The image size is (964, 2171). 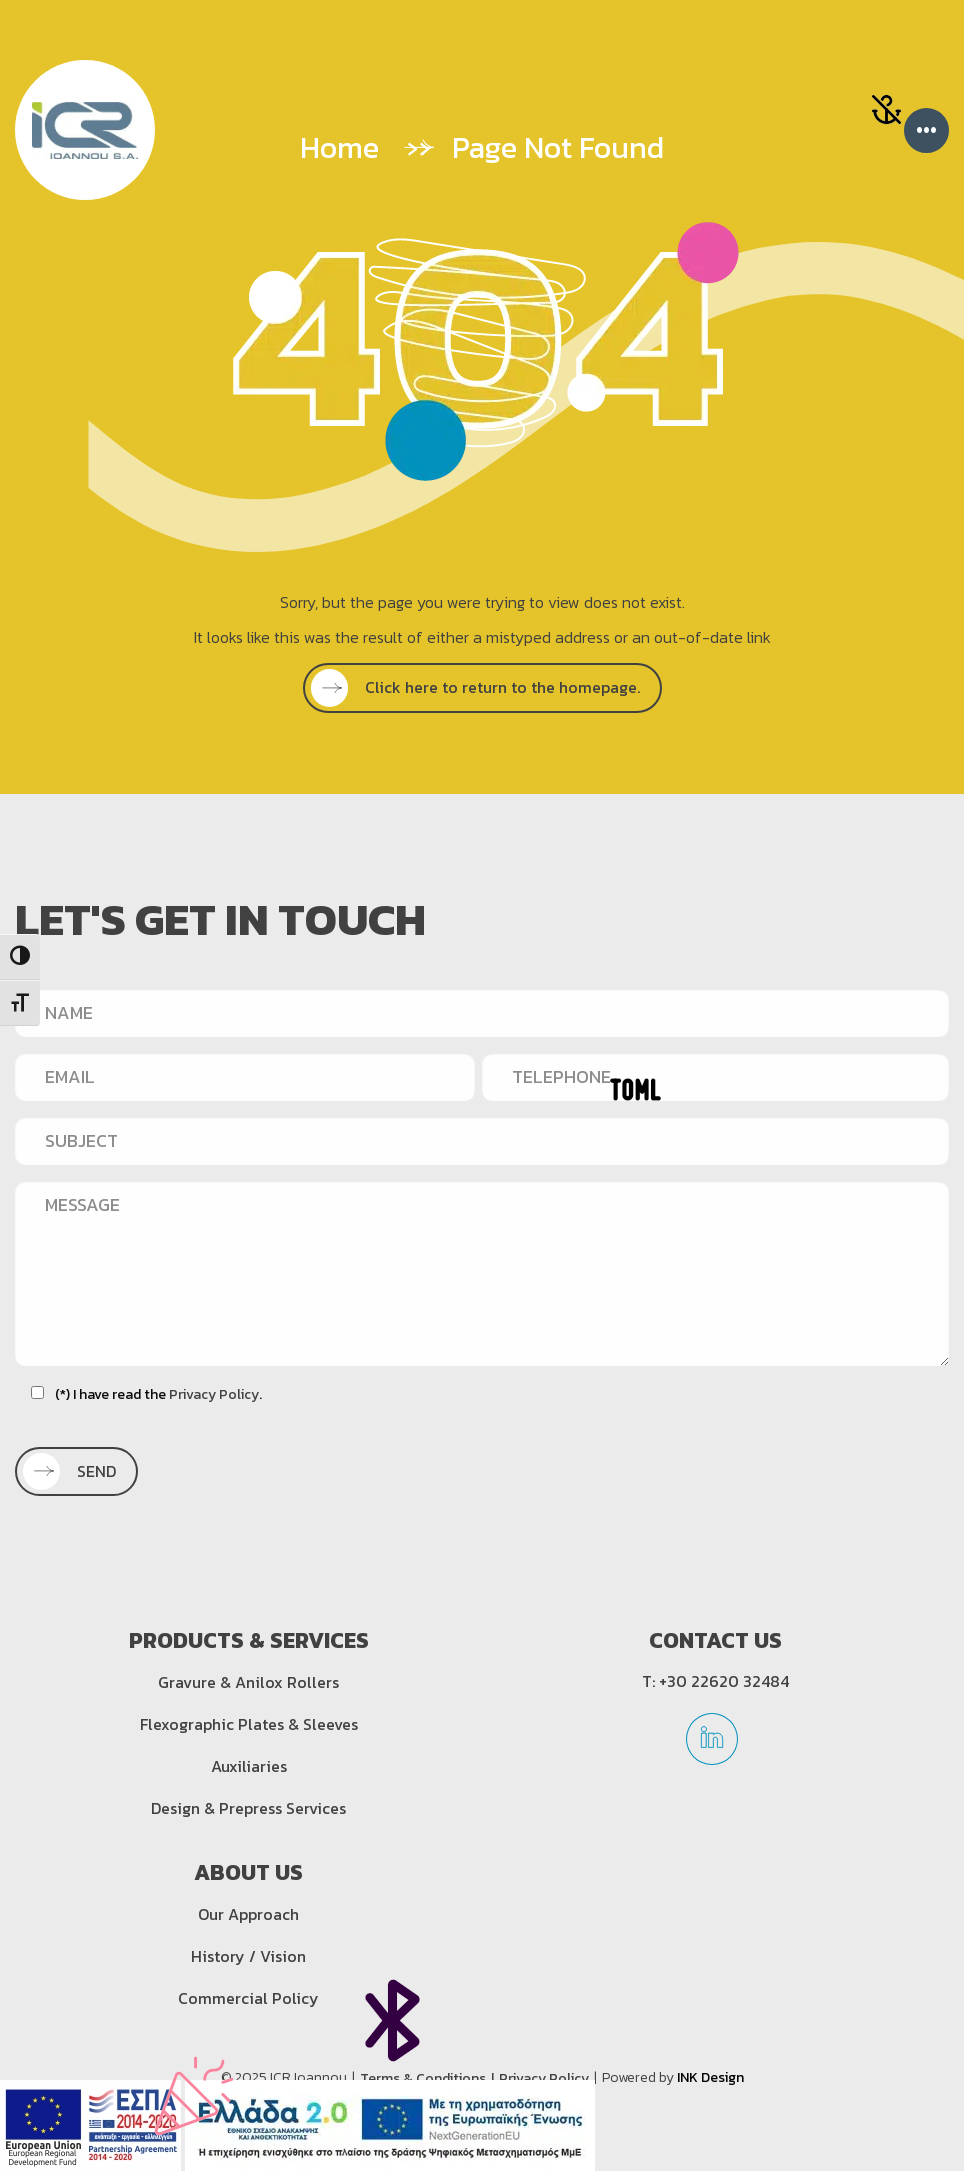 What do you see at coordinates (392, 2020) in the screenshot?
I see `toggle bluetooth connectivity on or off` at bounding box center [392, 2020].